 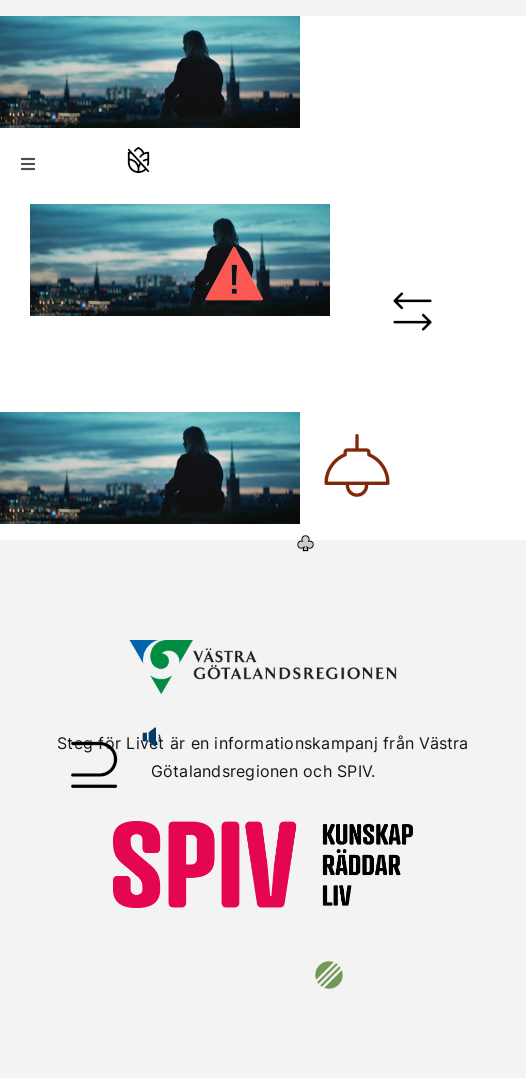 I want to click on indicates a warning or alert condition, so click(x=233, y=273).